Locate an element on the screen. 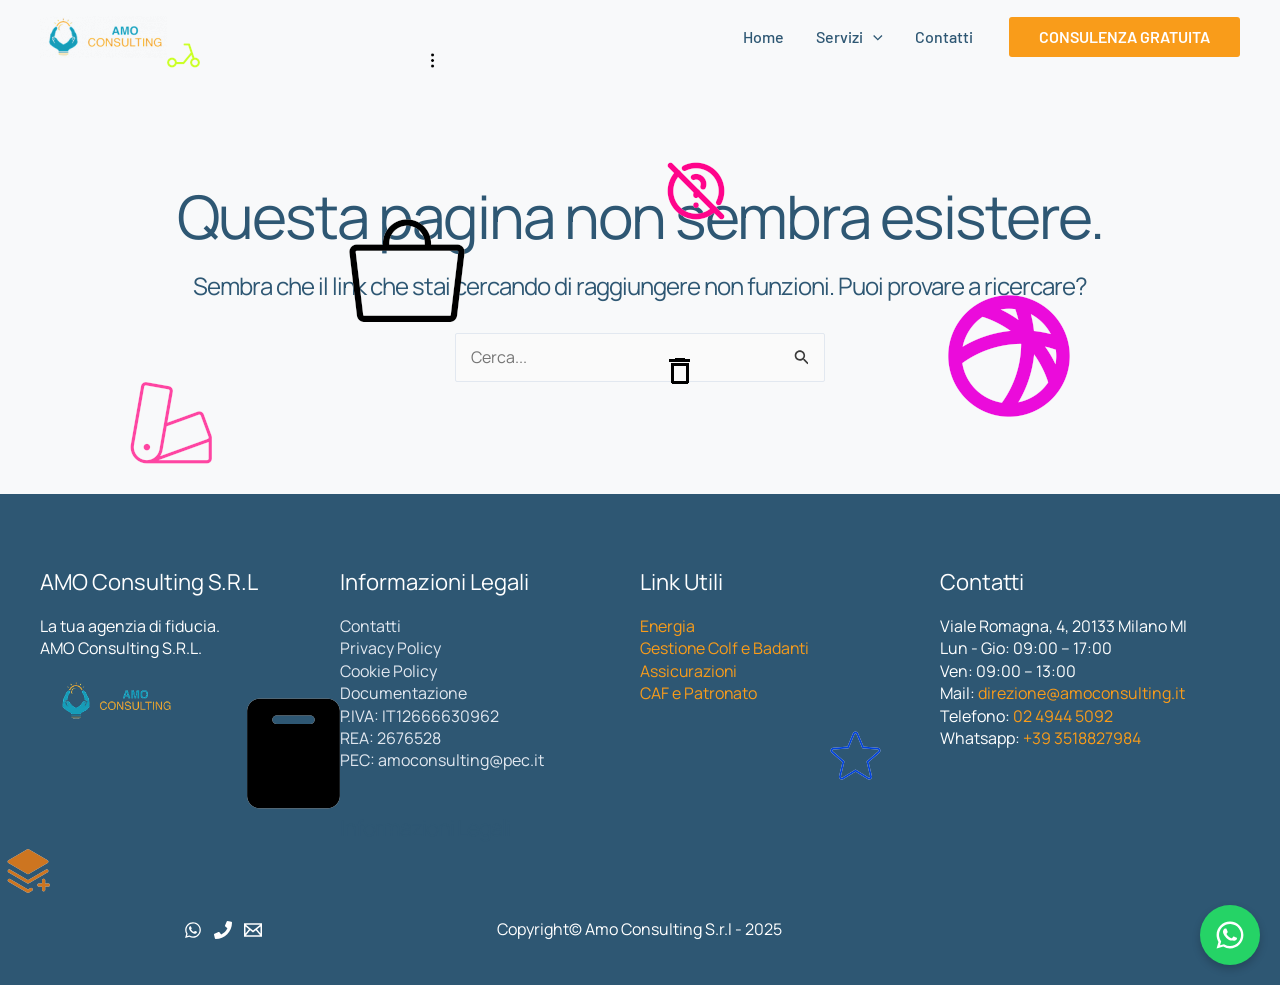  add a new layer to the stack is located at coordinates (28, 871).